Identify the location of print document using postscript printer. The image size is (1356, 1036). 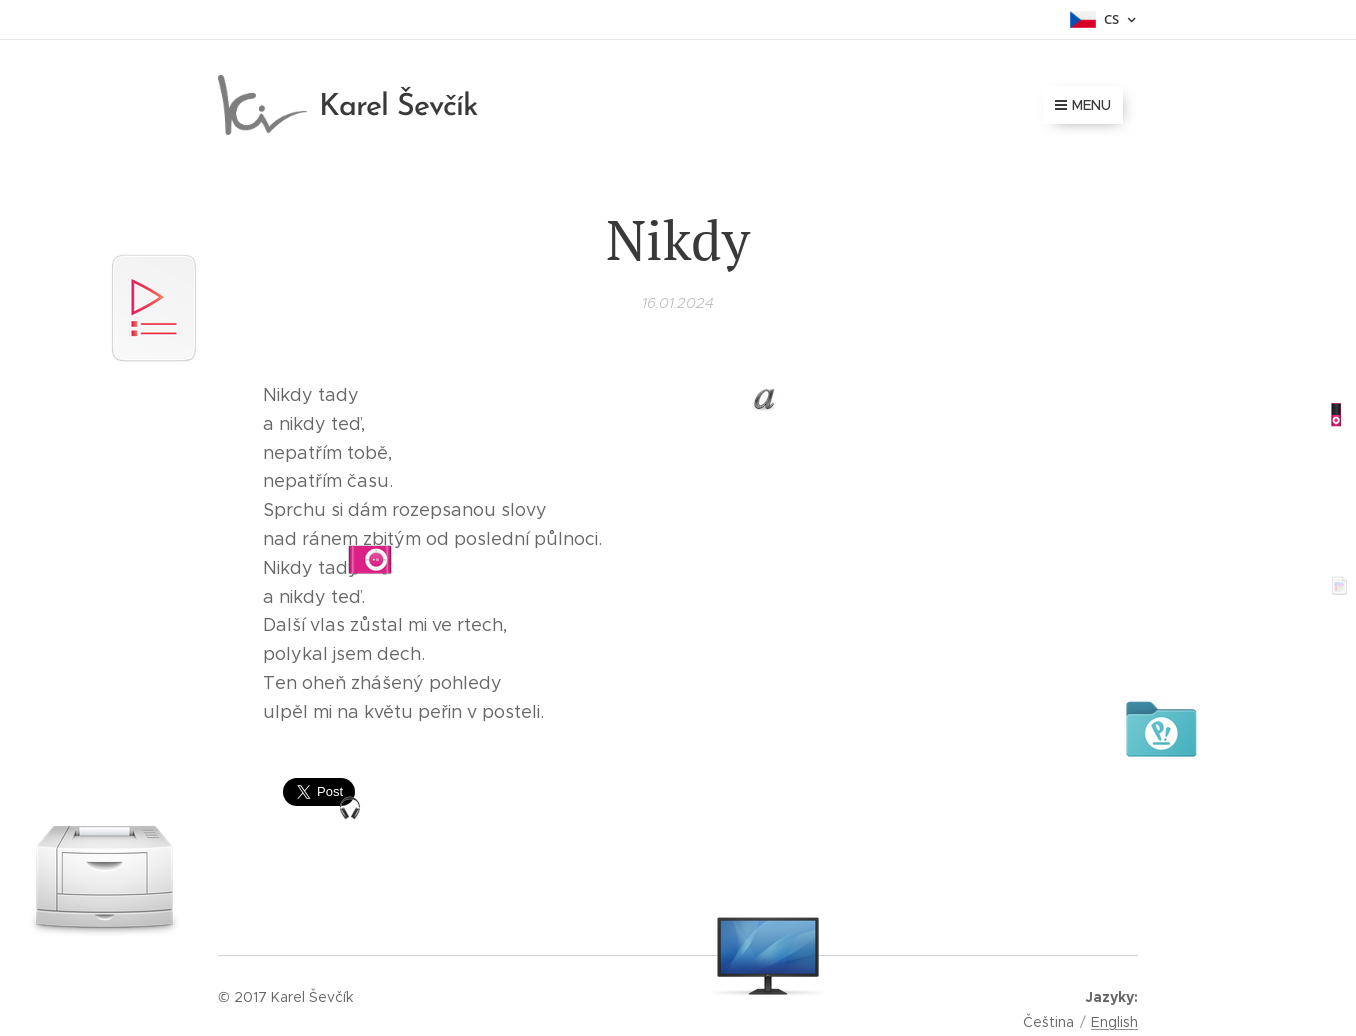
(104, 877).